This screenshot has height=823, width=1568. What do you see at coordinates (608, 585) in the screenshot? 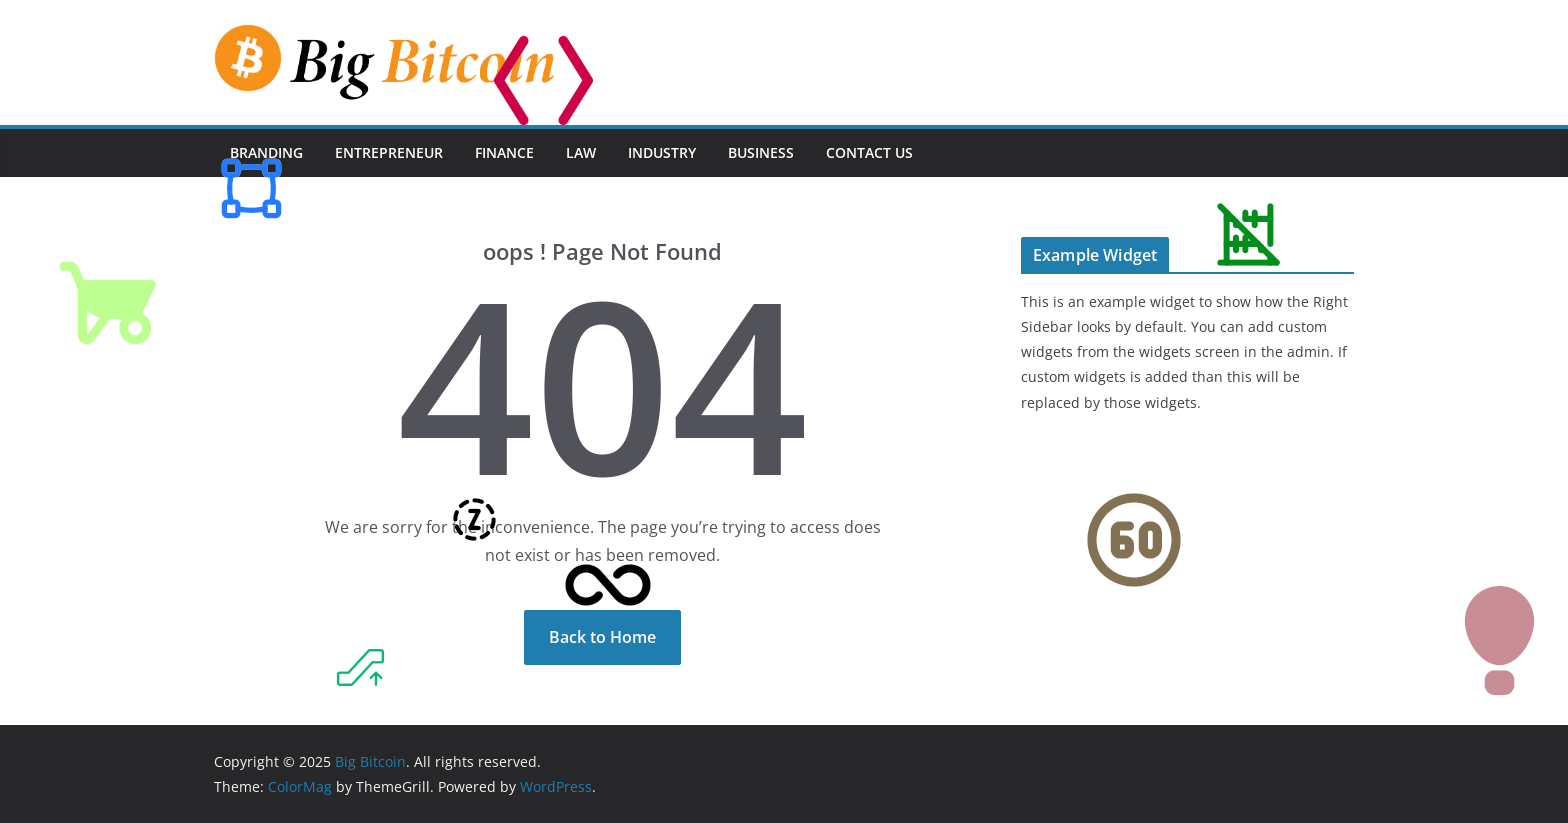
I see `indicates unlimited or infinite content` at bounding box center [608, 585].